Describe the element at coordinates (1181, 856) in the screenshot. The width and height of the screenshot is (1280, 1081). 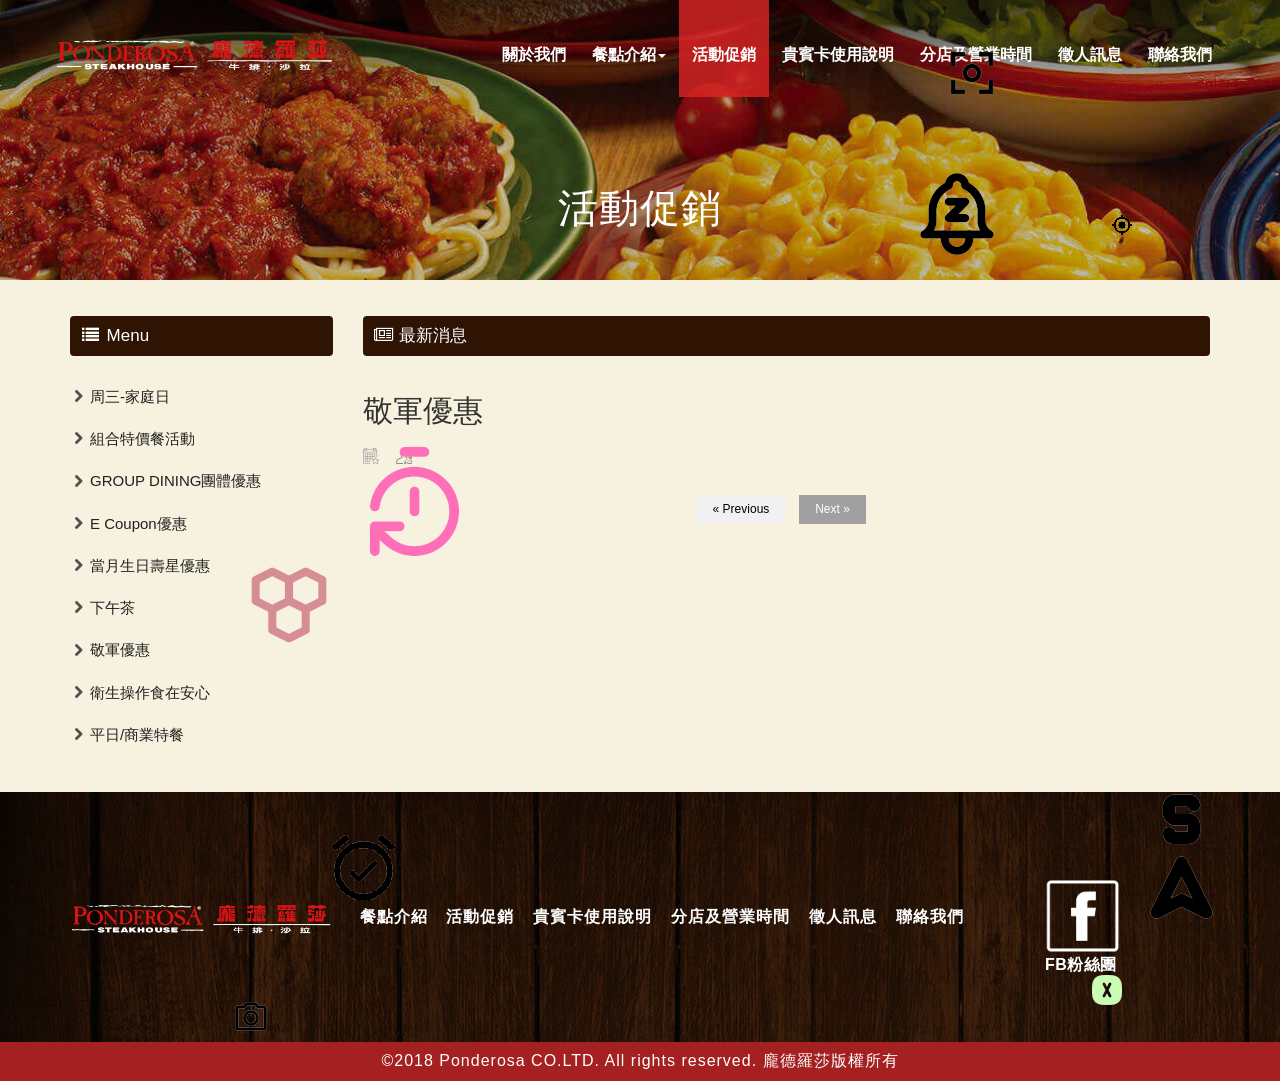
I see `navigate southward` at that location.